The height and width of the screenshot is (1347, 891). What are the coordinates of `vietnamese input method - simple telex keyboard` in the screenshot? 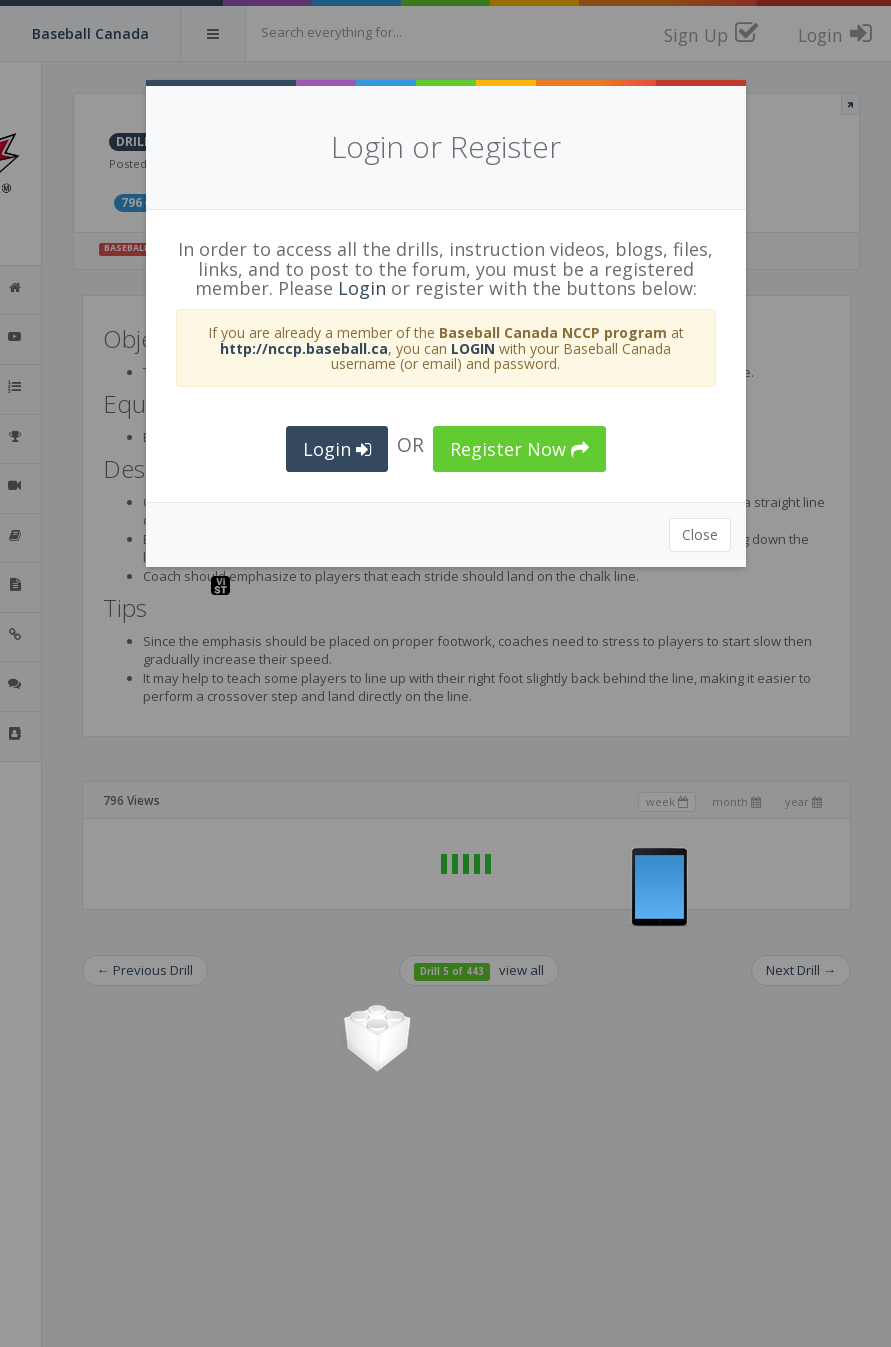 It's located at (220, 585).